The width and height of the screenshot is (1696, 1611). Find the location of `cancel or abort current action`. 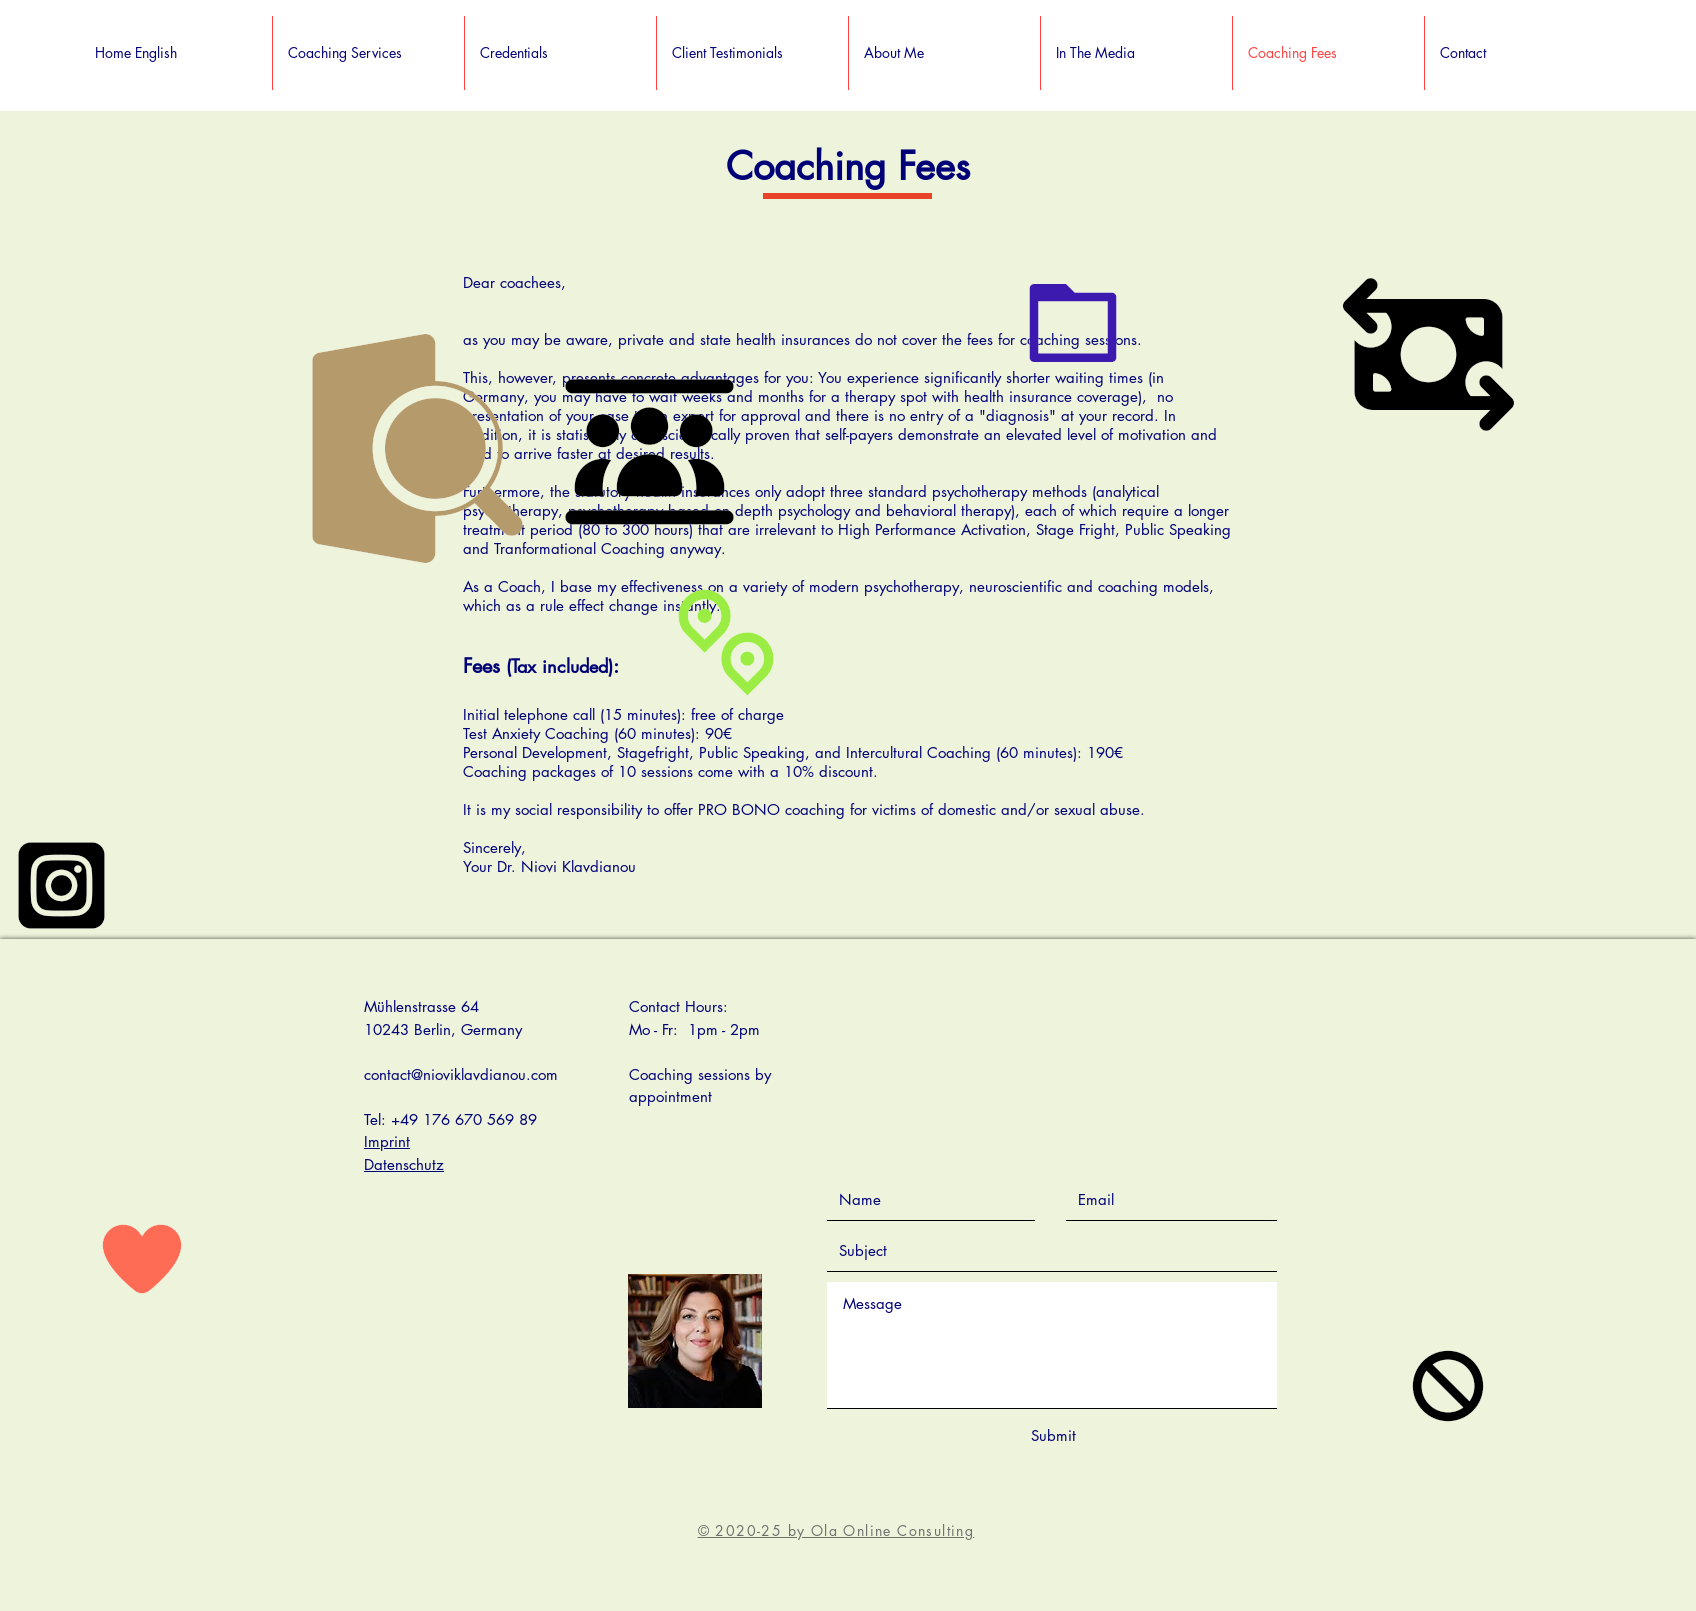

cancel or abort current action is located at coordinates (1448, 1386).